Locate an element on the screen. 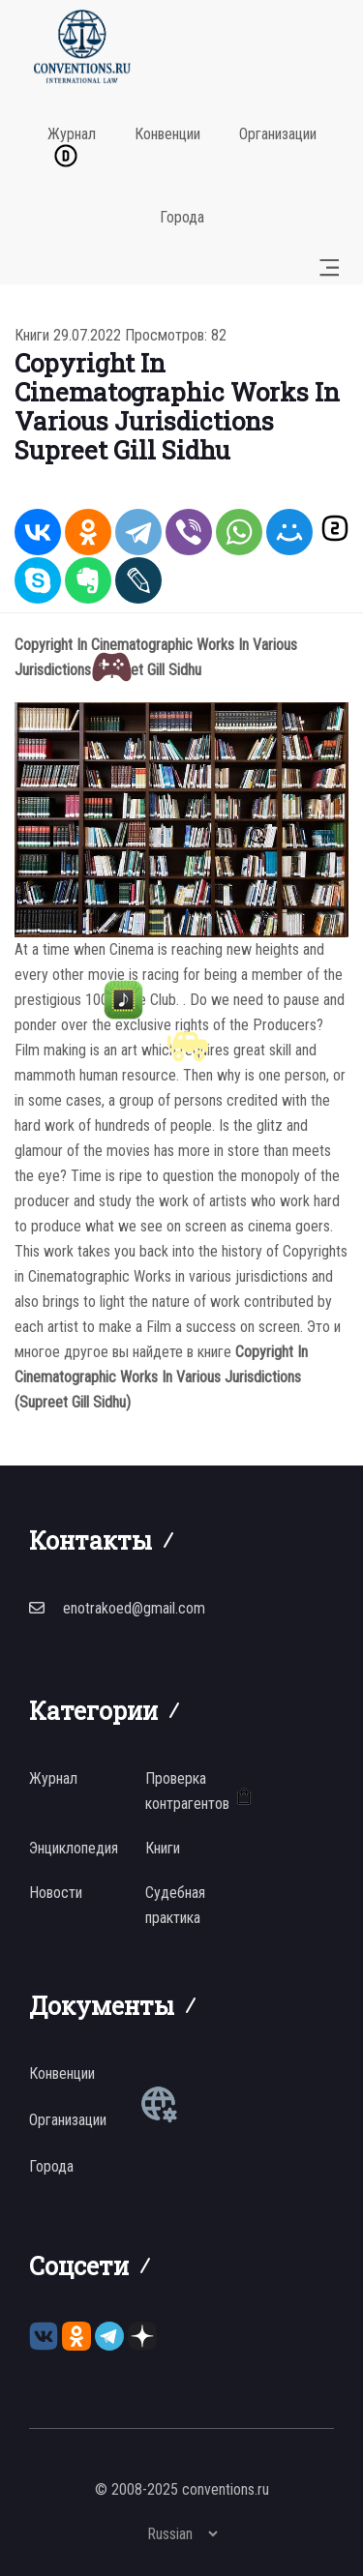  select SUV as vehicle type is located at coordinates (188, 1047).